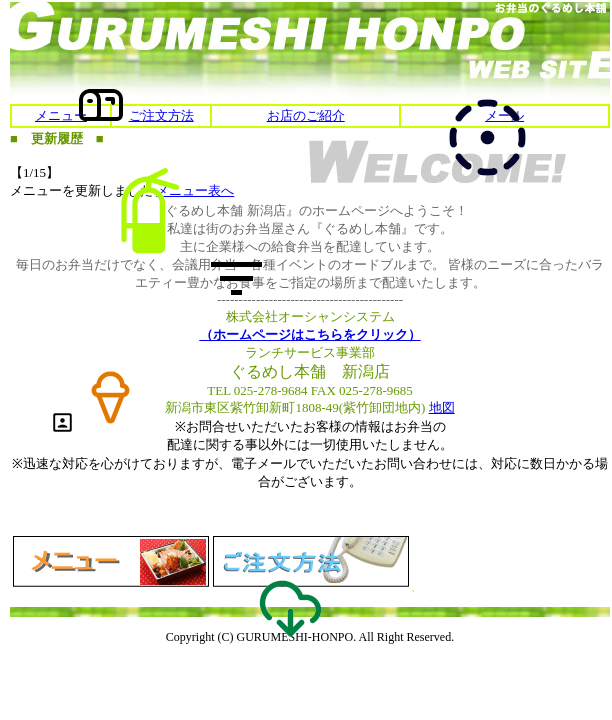 This screenshot has height=720, width=612. Describe the element at coordinates (110, 397) in the screenshot. I see `browse desserts or sweet treats` at that location.